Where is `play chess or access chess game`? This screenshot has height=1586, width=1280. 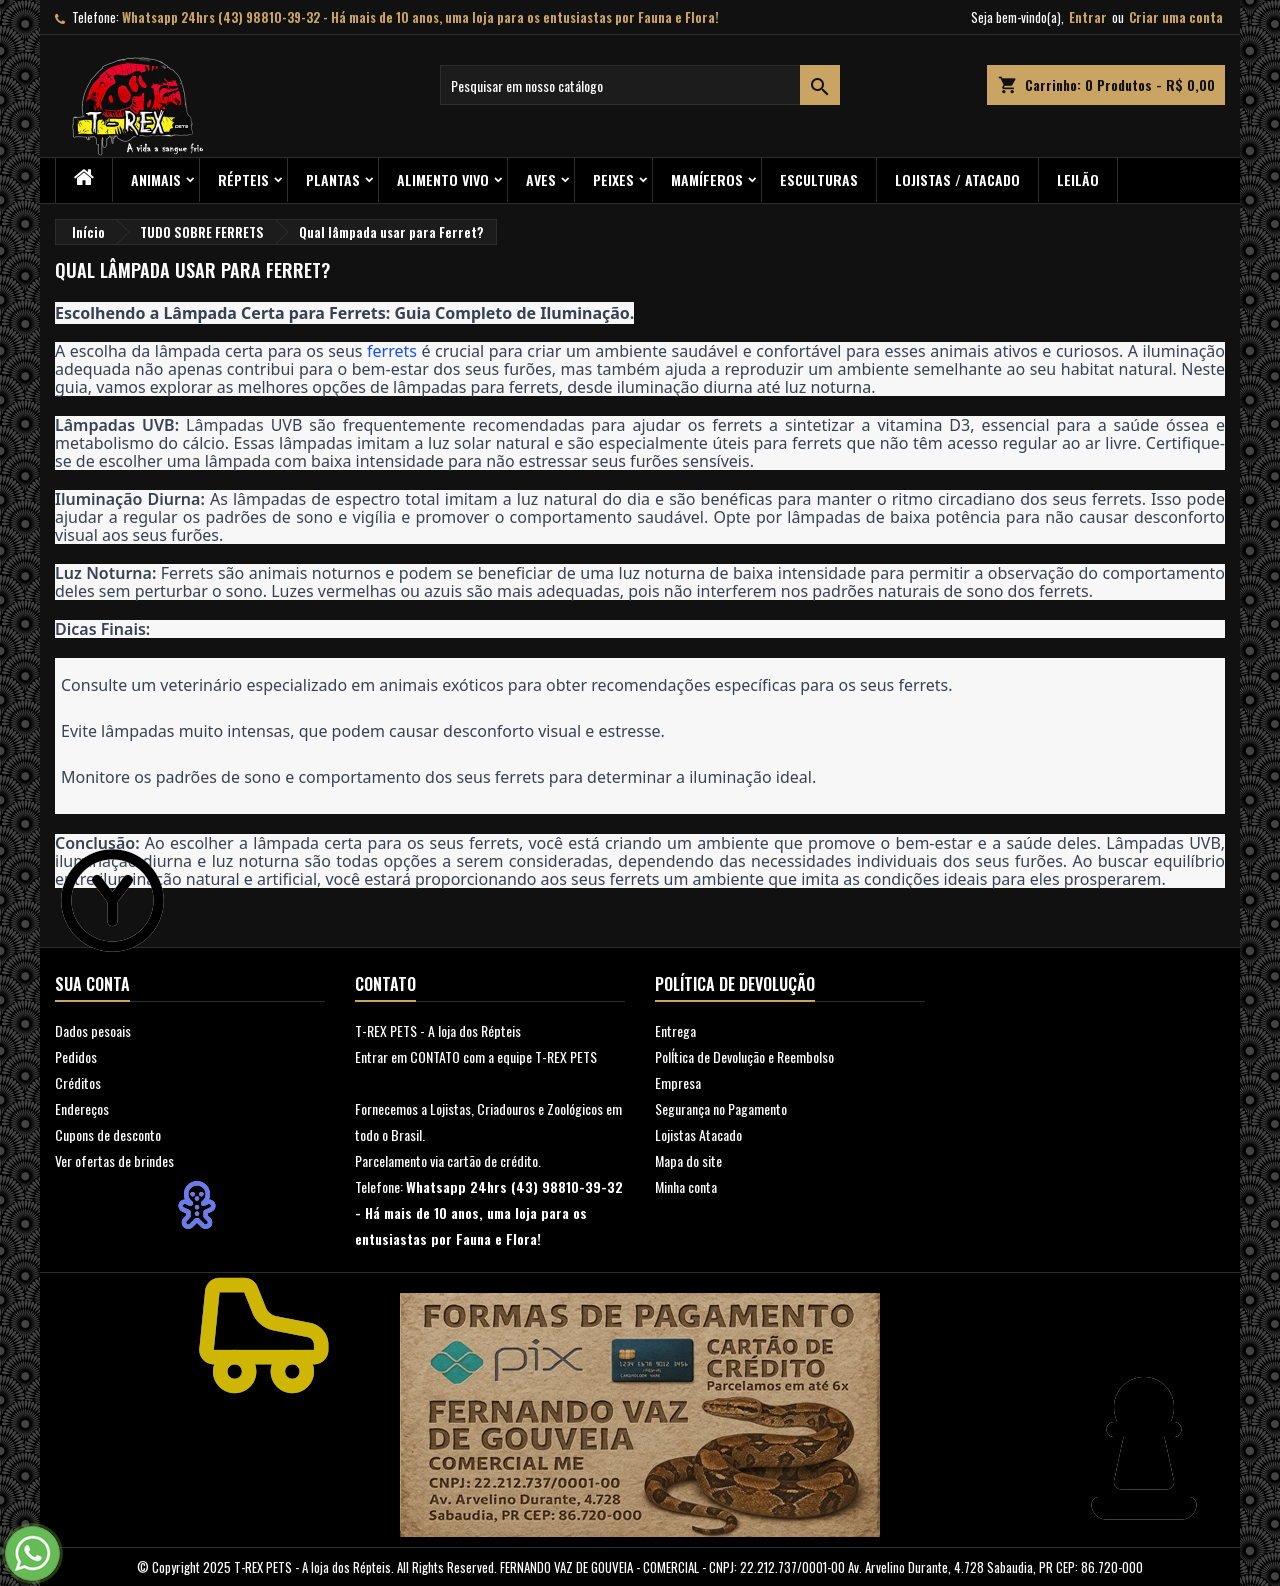 play chess or access chess game is located at coordinates (1144, 1452).